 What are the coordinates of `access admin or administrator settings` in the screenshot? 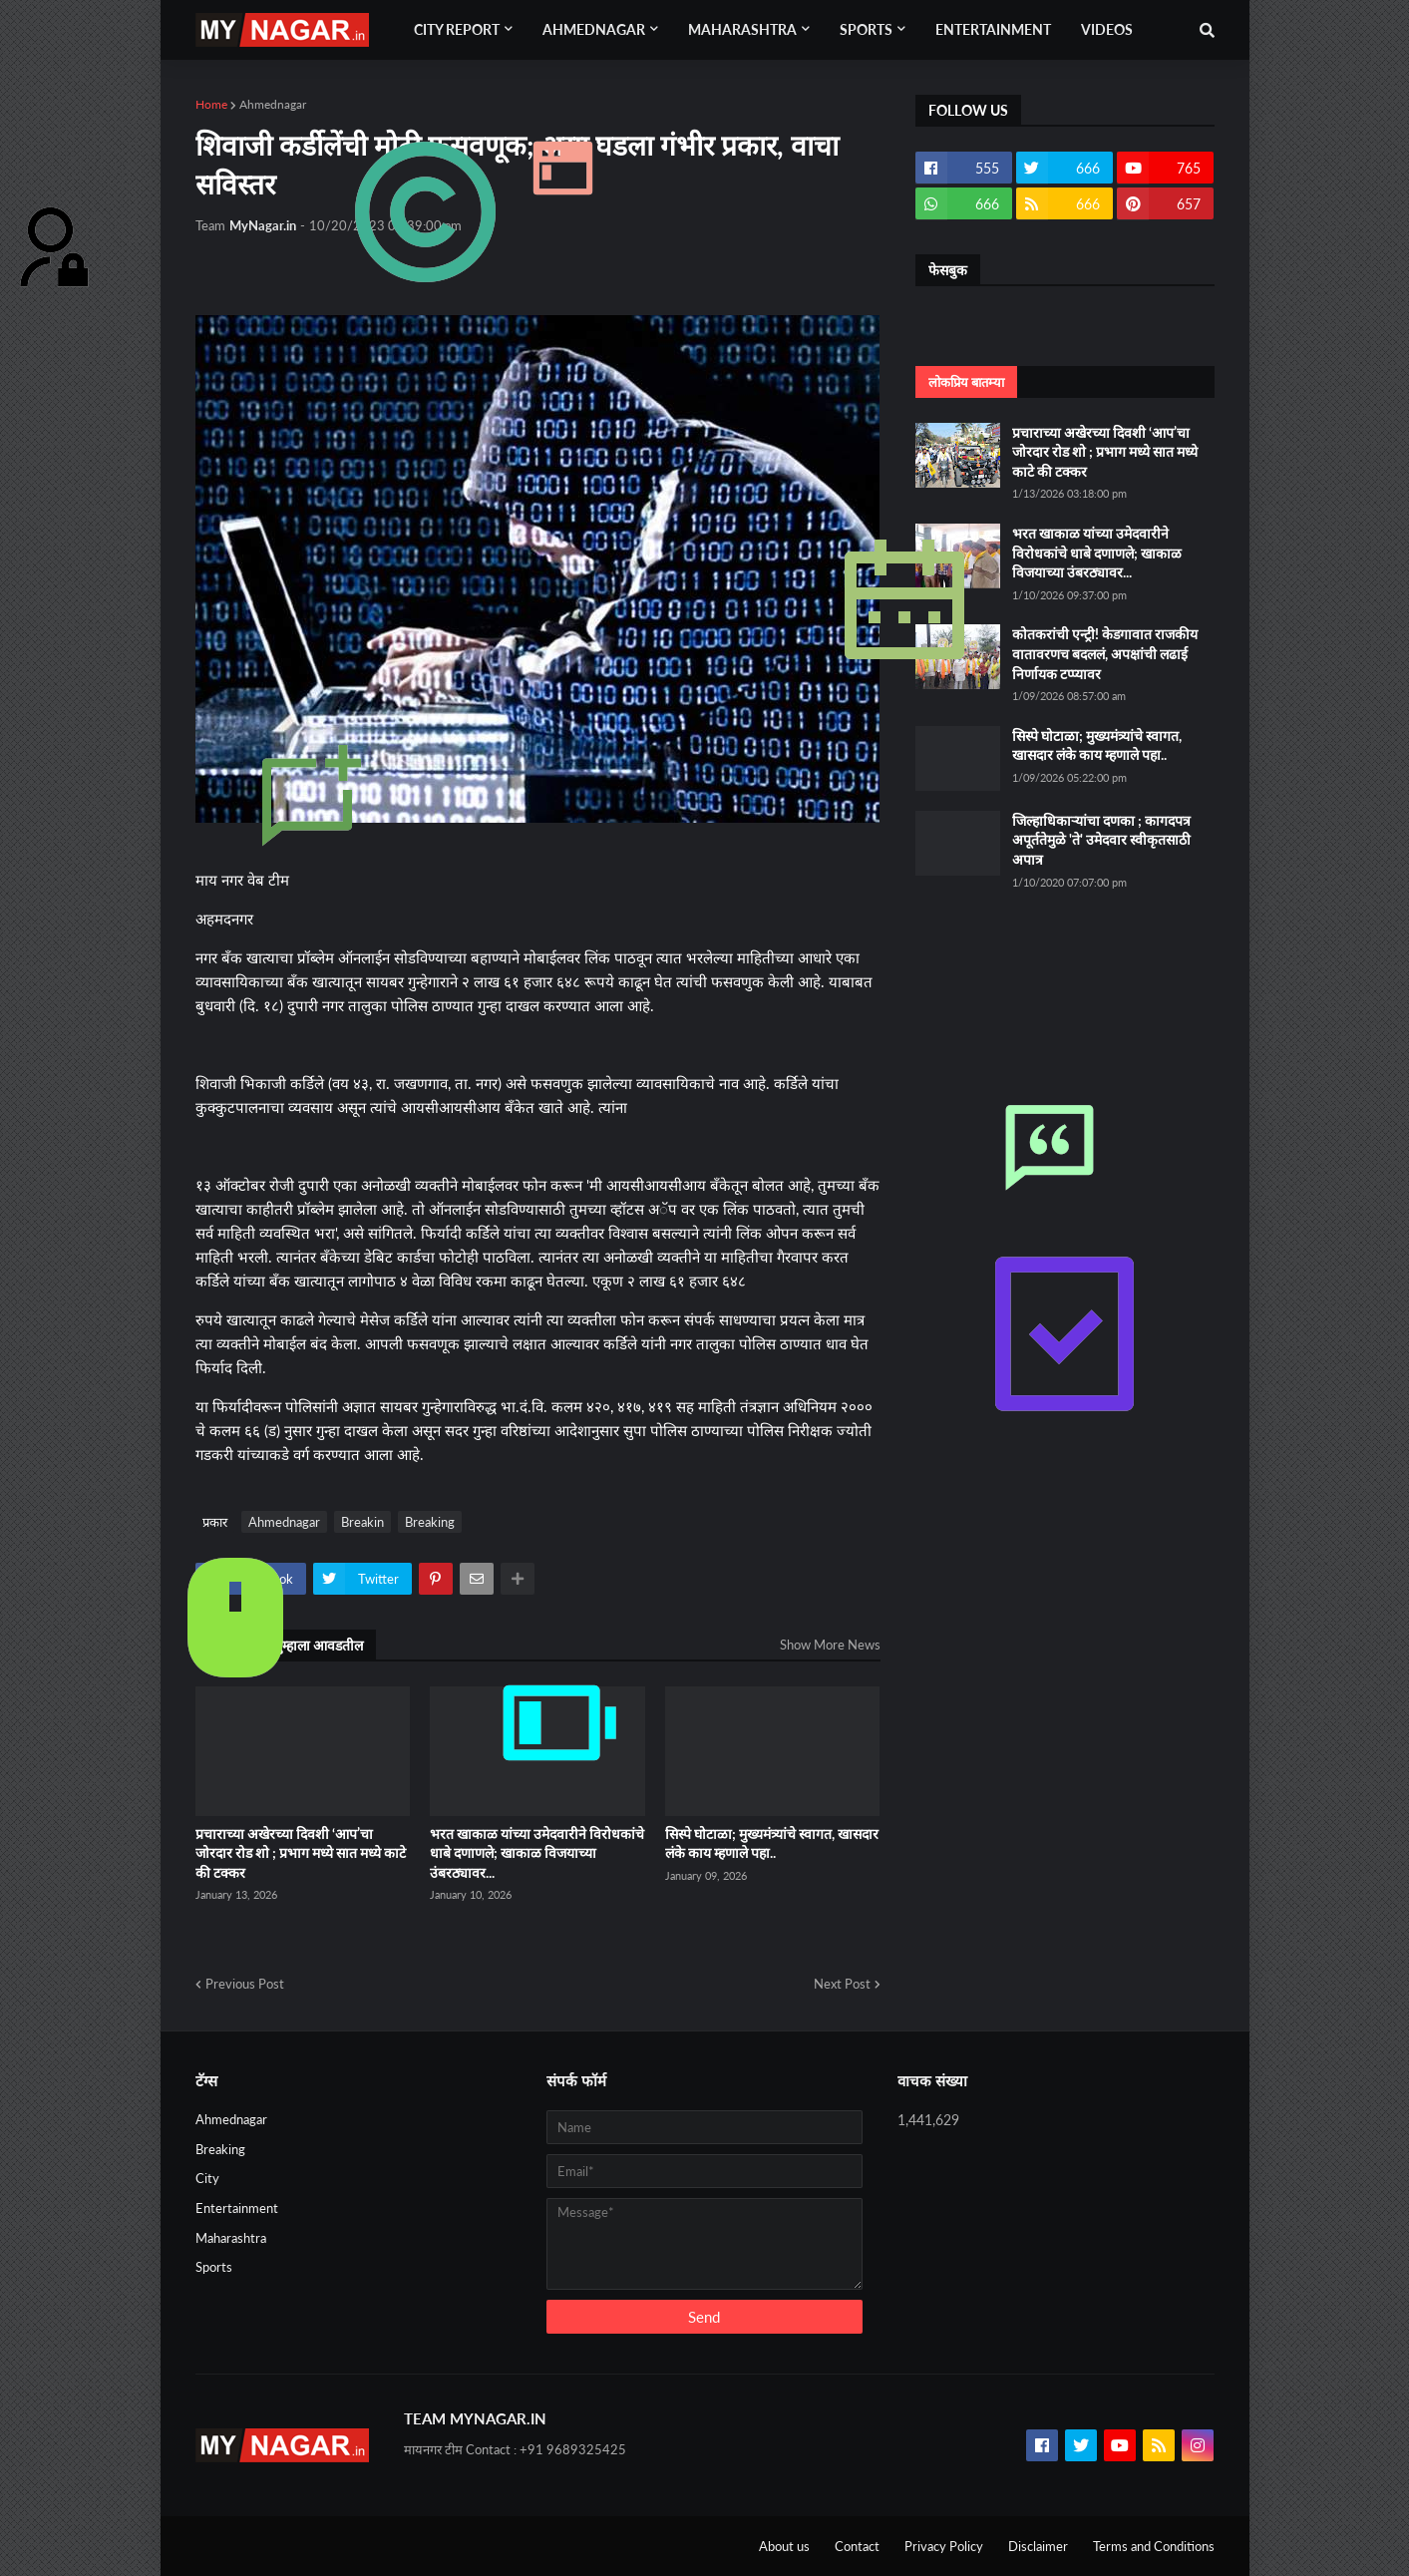 It's located at (50, 248).